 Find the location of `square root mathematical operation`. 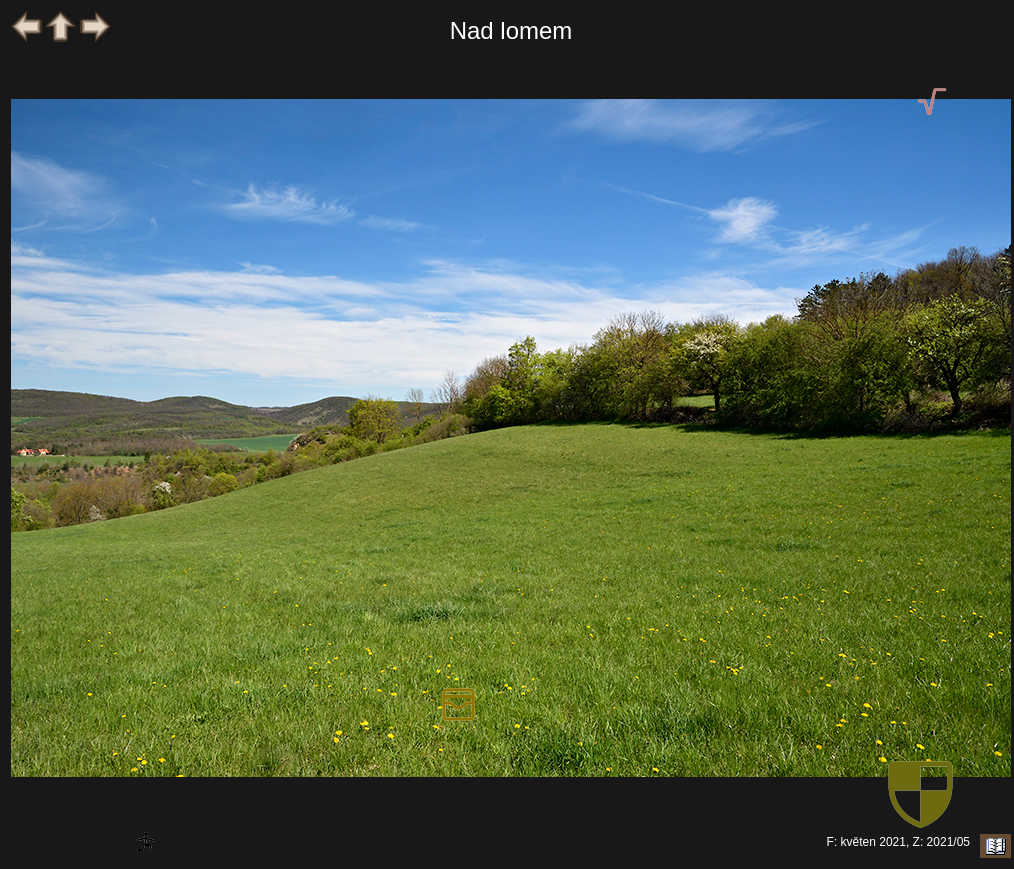

square root mathematical operation is located at coordinates (932, 101).